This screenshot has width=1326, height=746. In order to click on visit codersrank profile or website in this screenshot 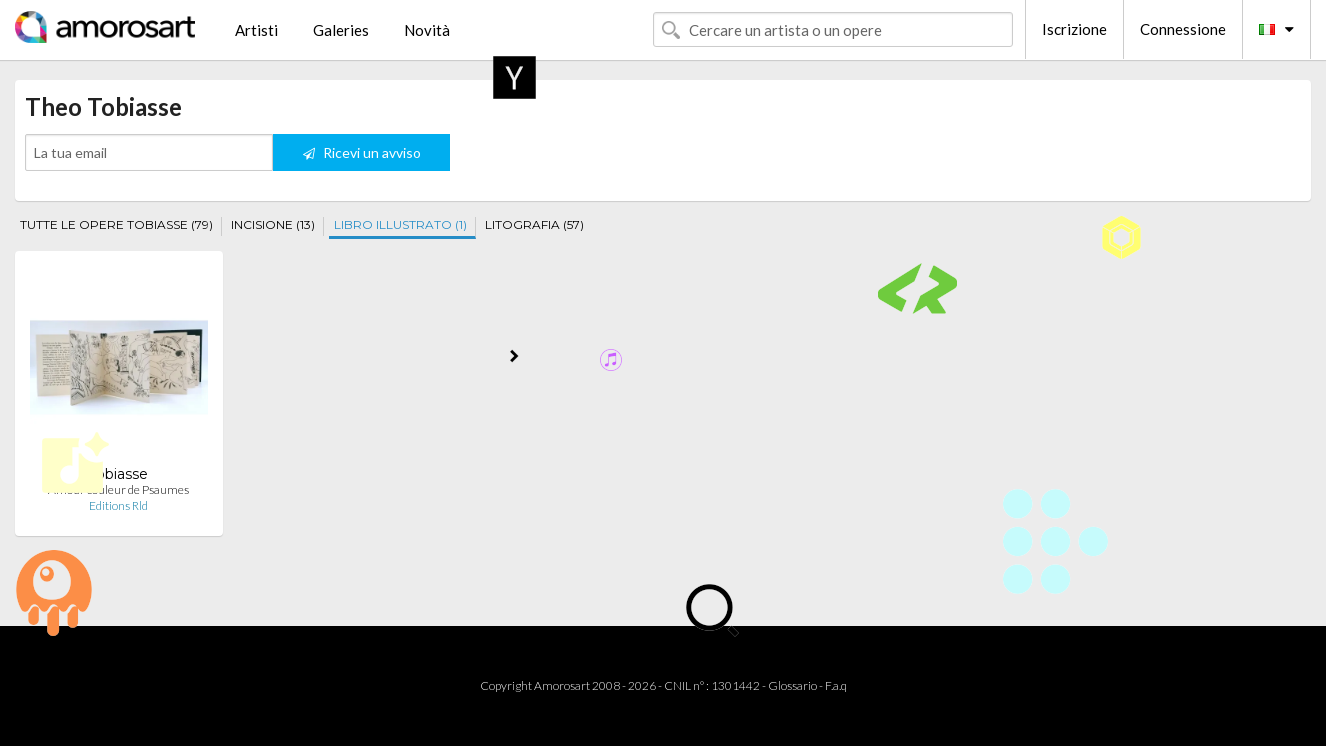, I will do `click(917, 288)`.